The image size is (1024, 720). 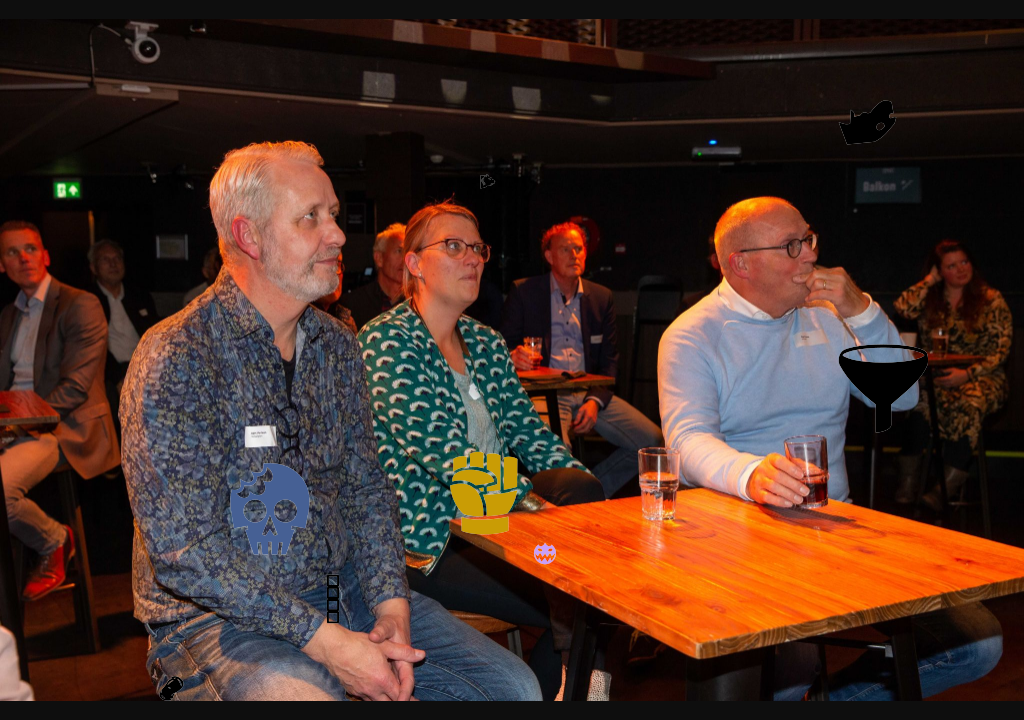 What do you see at coordinates (171, 688) in the screenshot?
I see `select potato as a game resource or ingredient` at bounding box center [171, 688].